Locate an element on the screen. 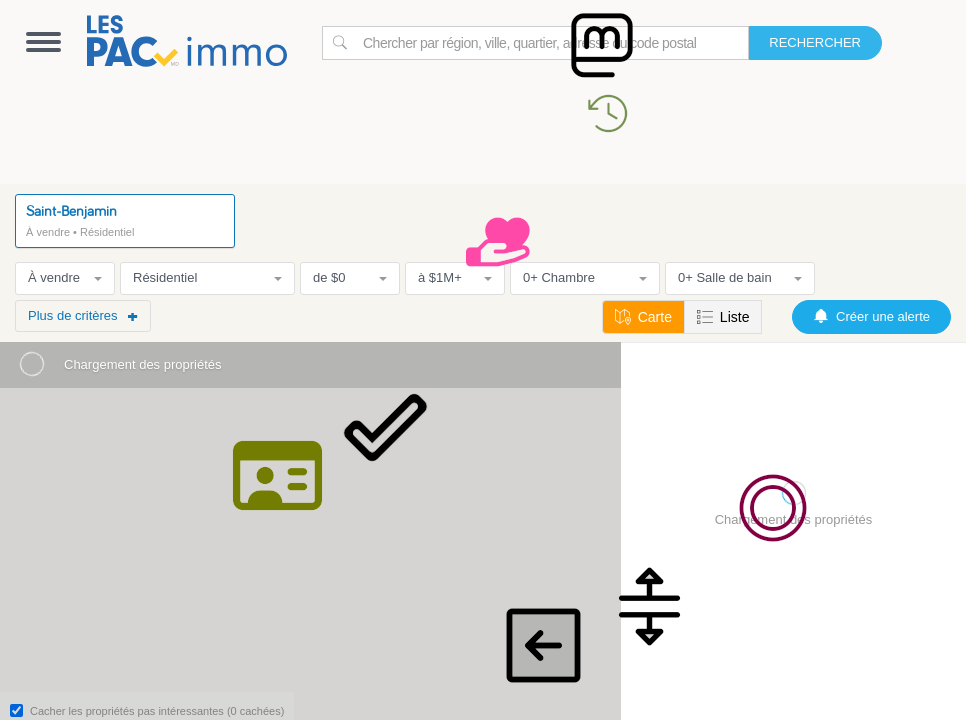 The height and width of the screenshot is (720, 966). task completed successfully is located at coordinates (385, 427).